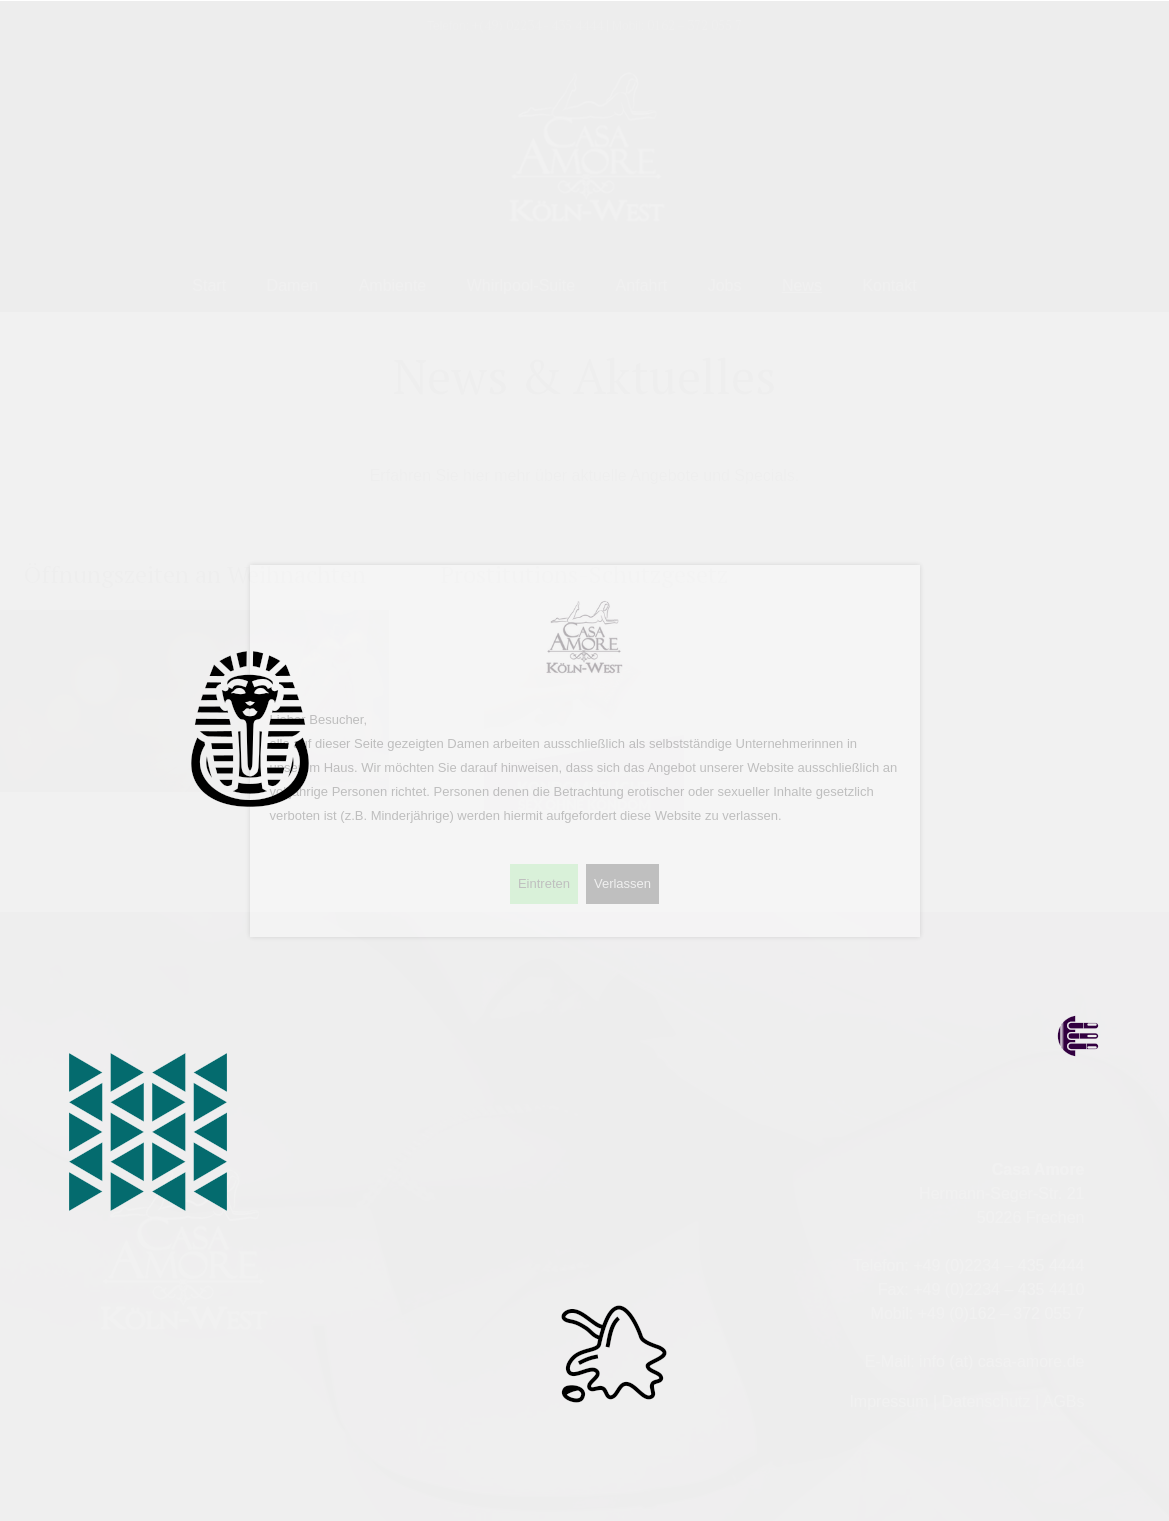 This screenshot has height=1521, width=1169. What do you see at coordinates (148, 1132) in the screenshot?
I see `decorative geometric pattern element` at bounding box center [148, 1132].